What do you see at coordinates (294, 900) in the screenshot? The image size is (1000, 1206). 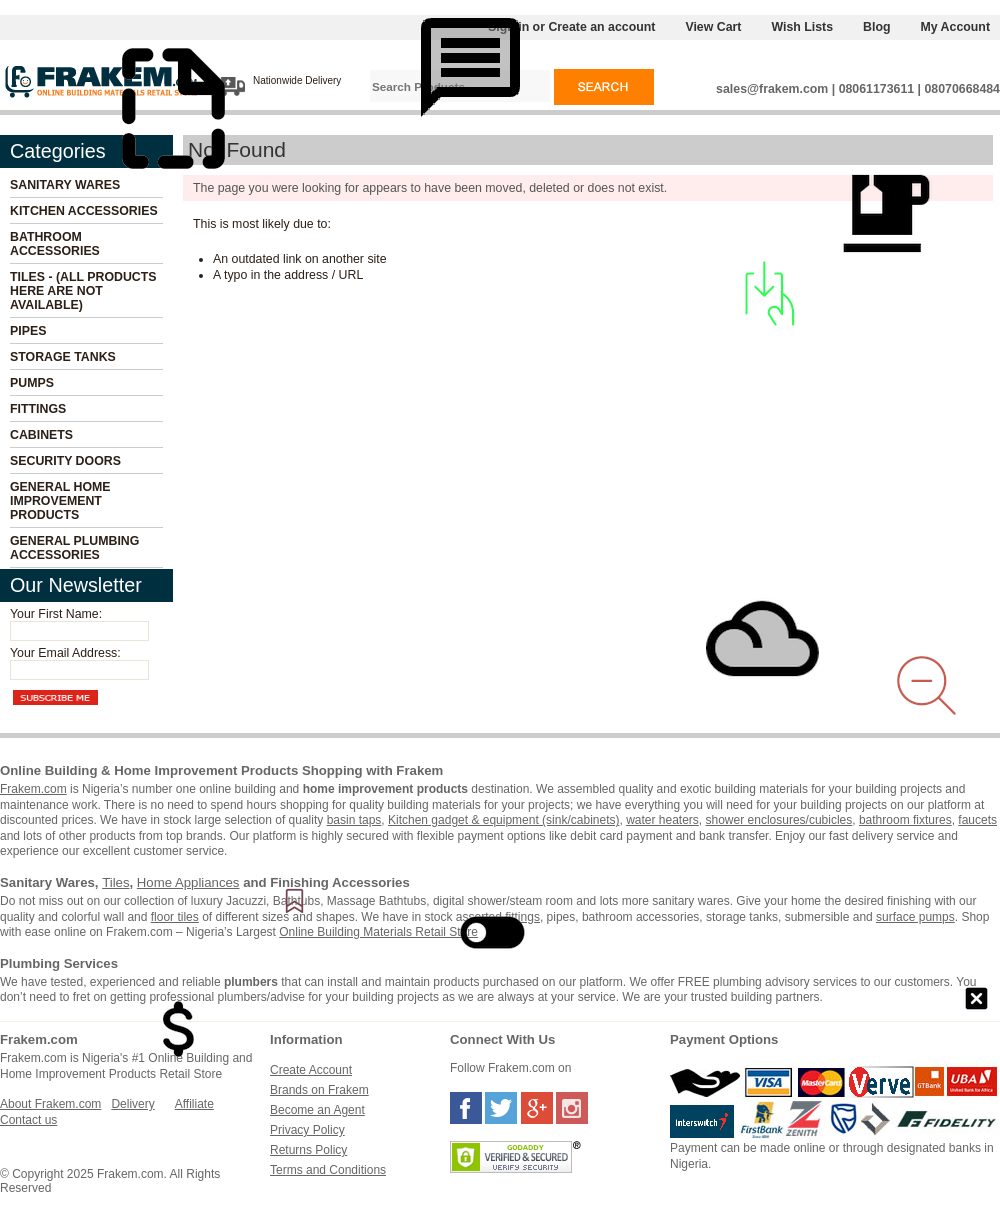 I see `save this item for later` at bounding box center [294, 900].